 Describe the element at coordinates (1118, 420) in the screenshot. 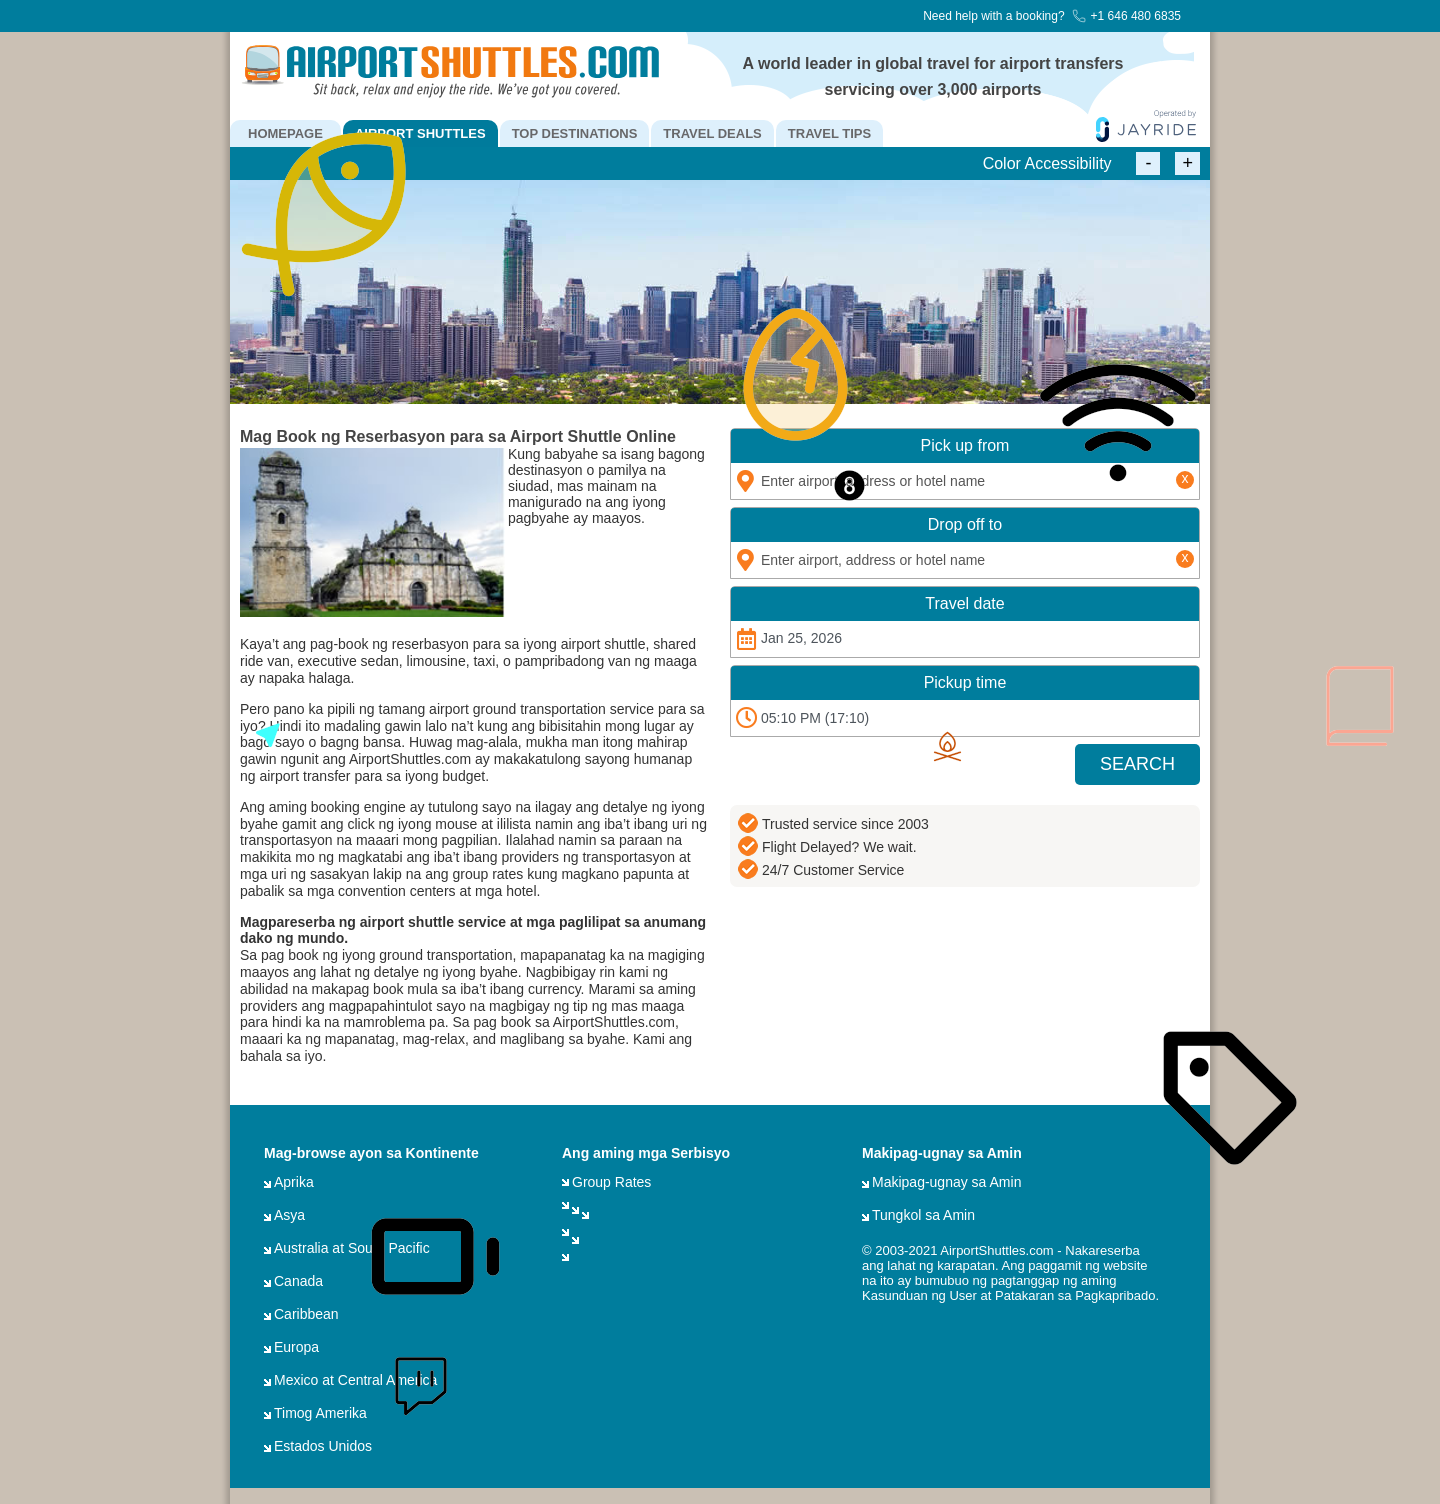

I see `indicates strong wifi connection` at that location.